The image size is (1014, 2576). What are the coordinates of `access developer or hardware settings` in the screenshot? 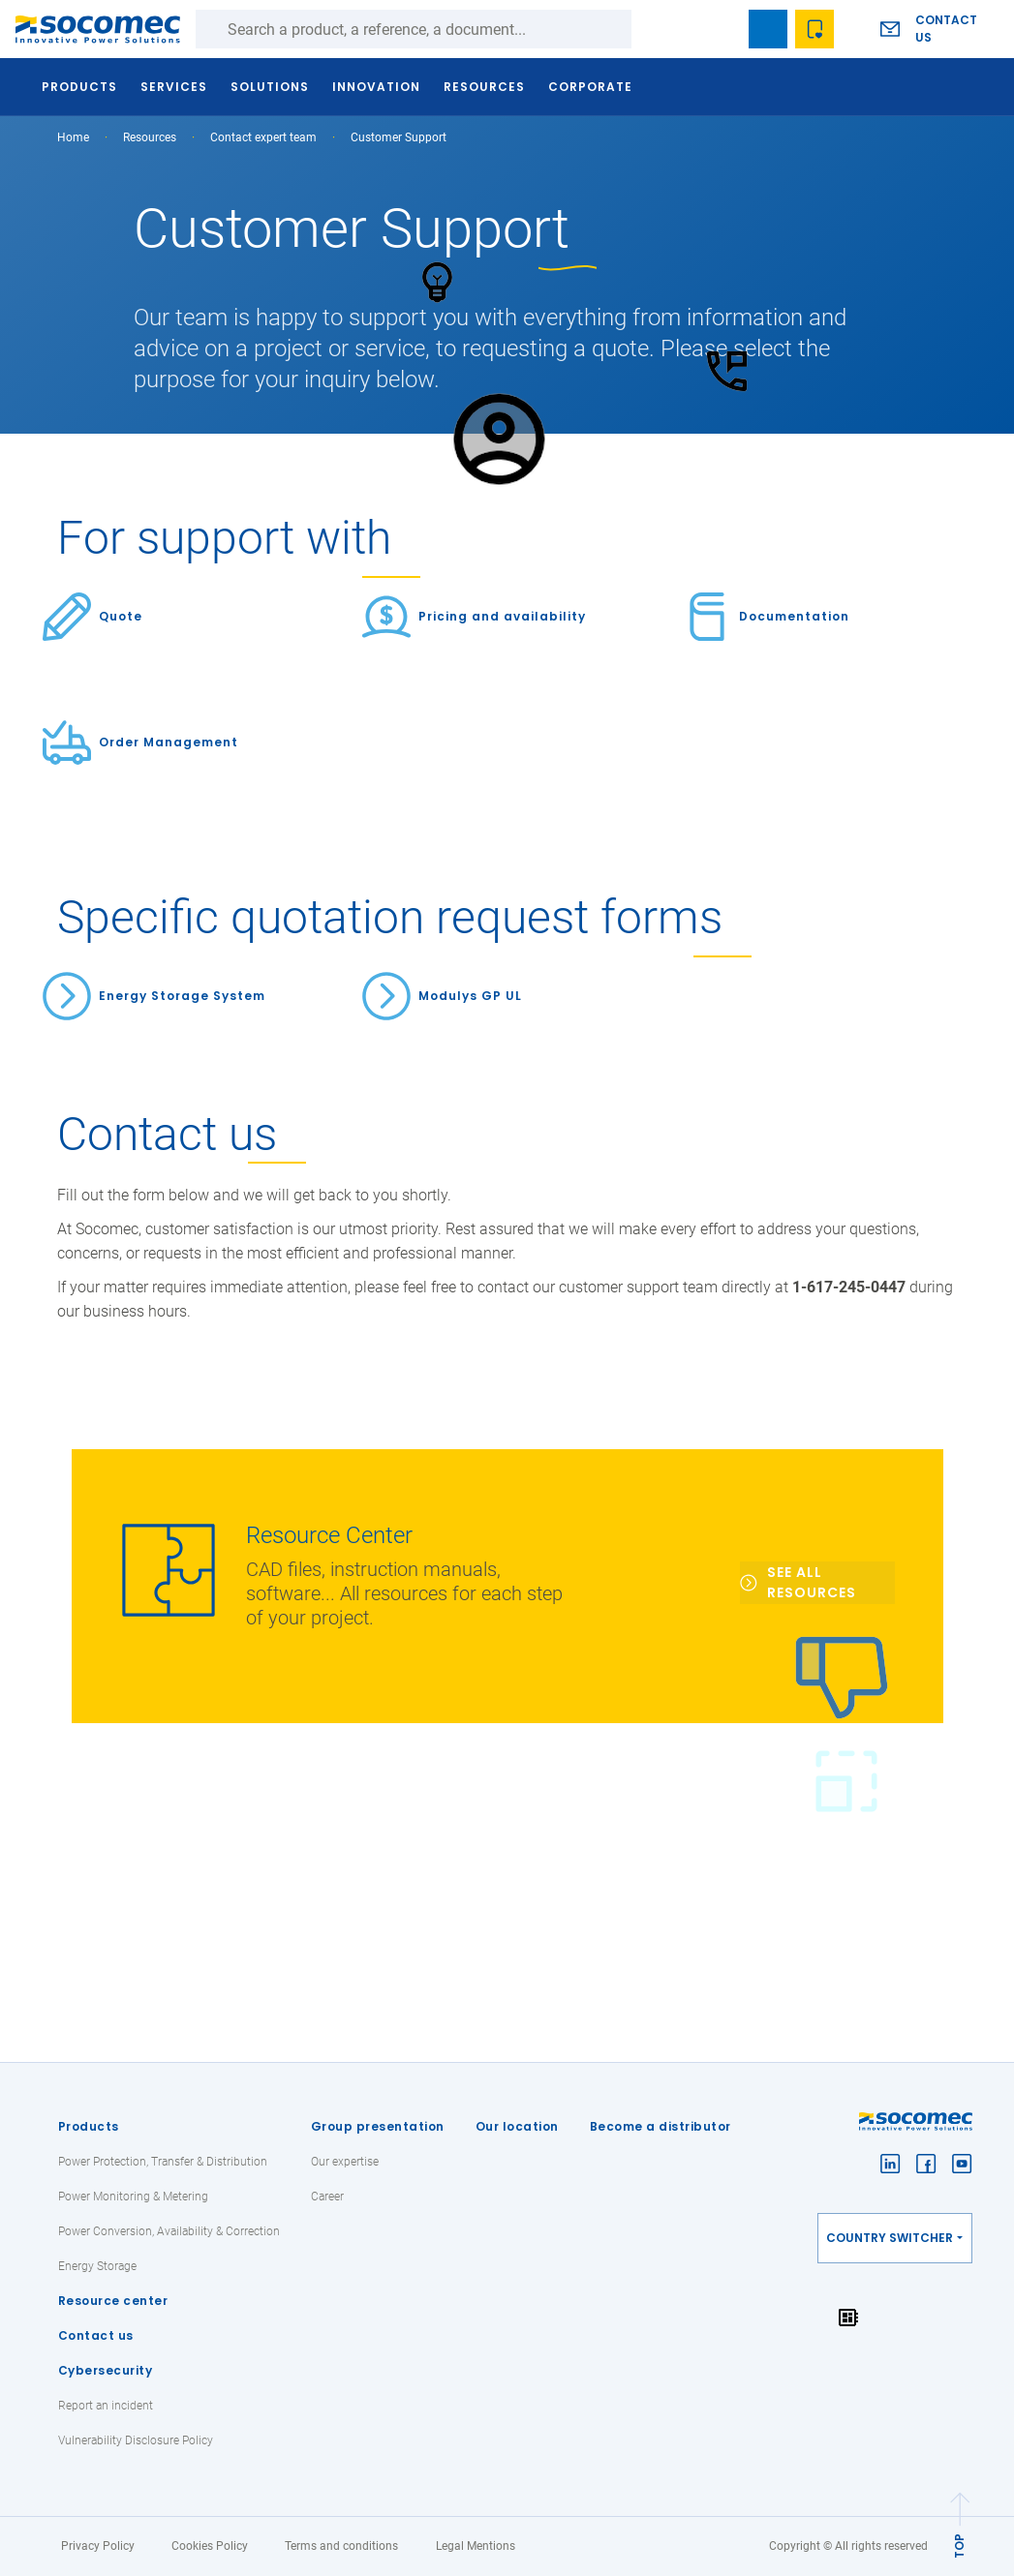 It's located at (848, 2318).